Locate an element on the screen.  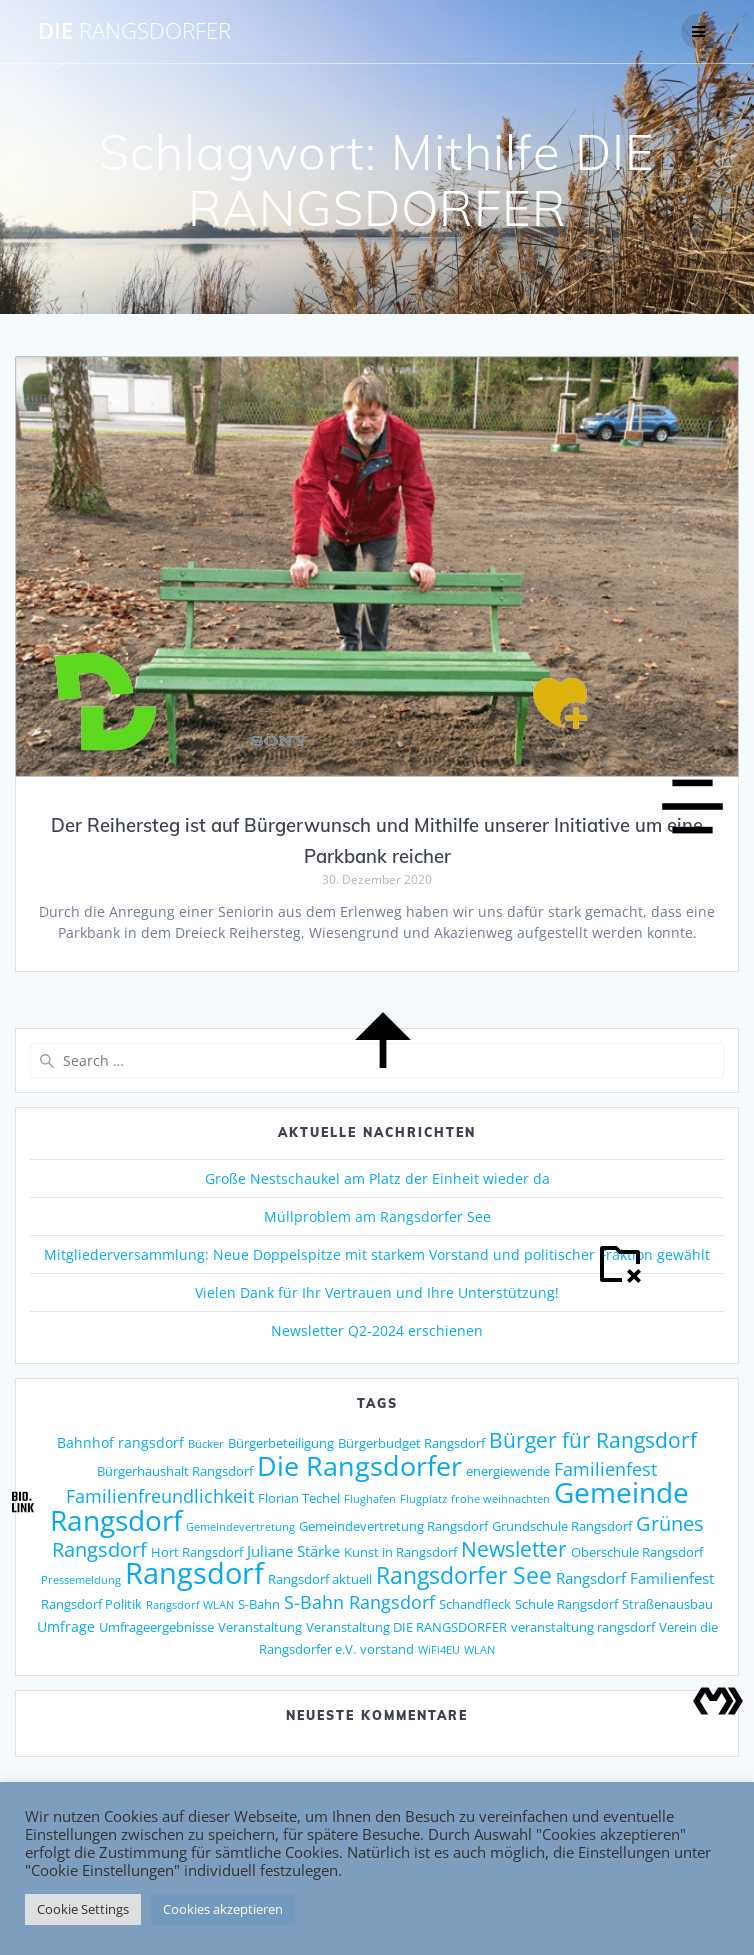
open Decap CMS dashboard is located at coordinates (105, 701).